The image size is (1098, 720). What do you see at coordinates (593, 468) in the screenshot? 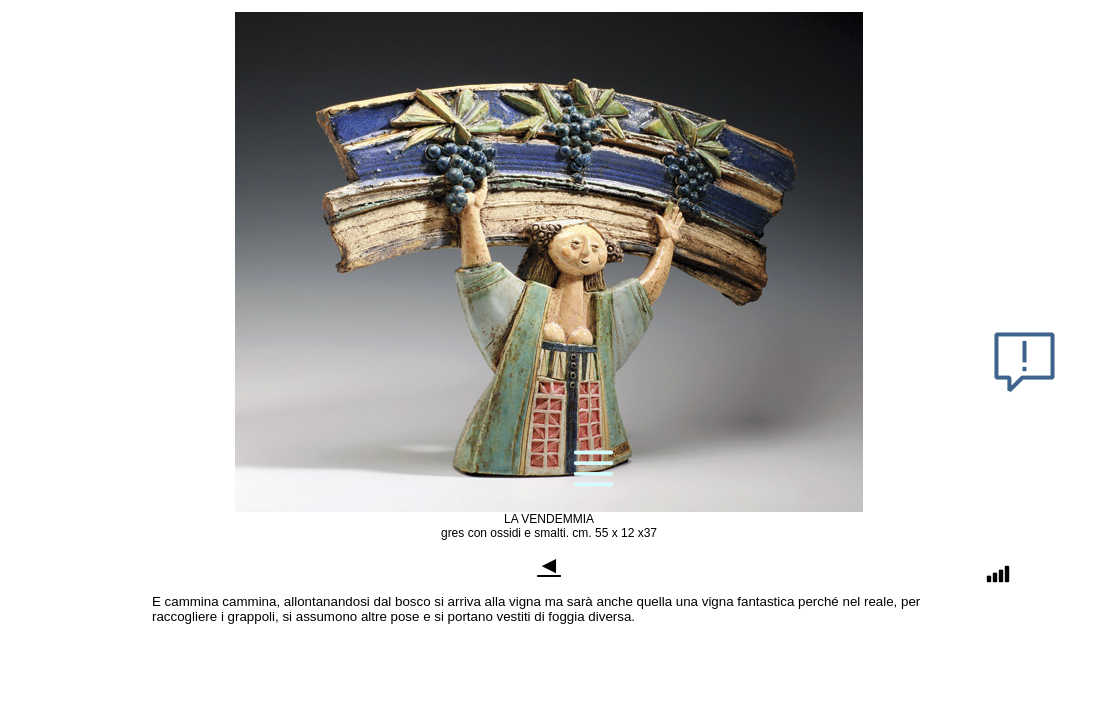
I see `open navigation menu` at bounding box center [593, 468].